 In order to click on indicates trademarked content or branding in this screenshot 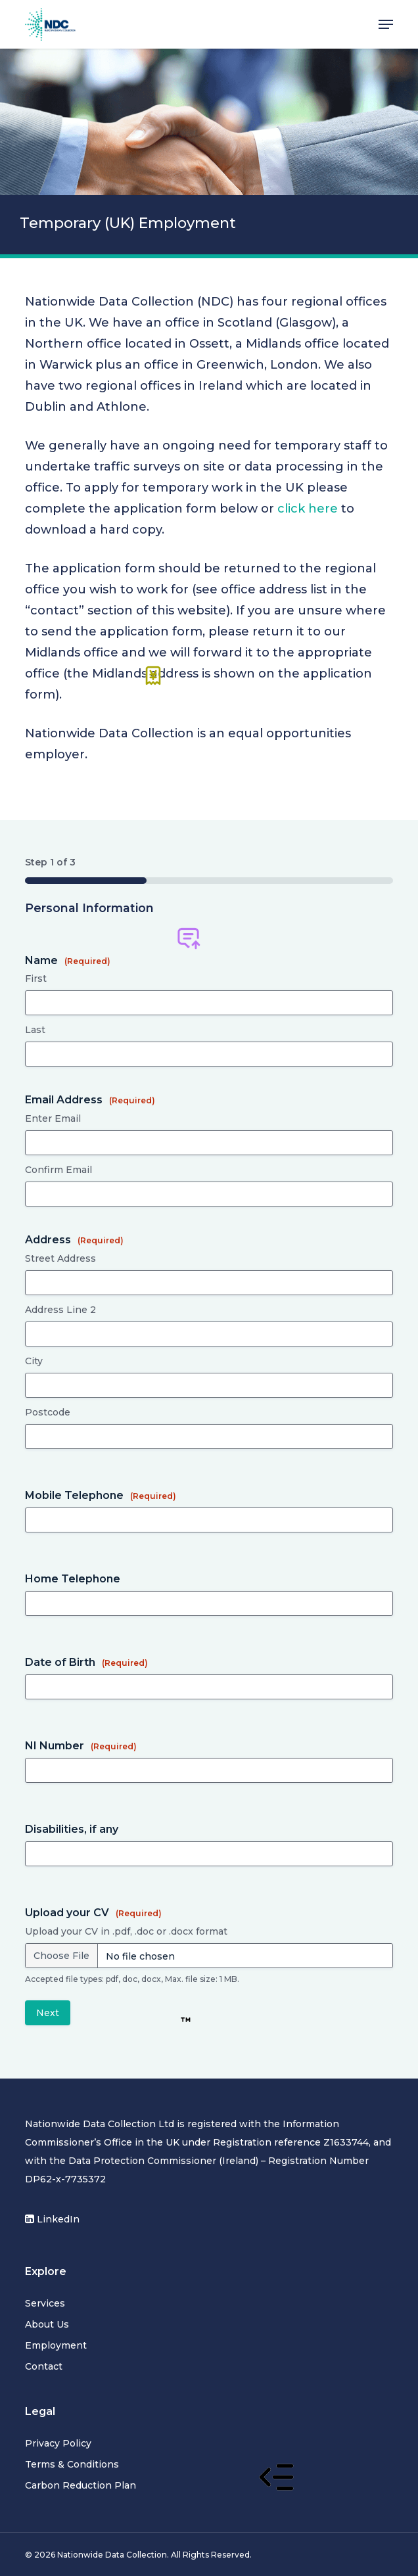, I will do `click(185, 2019)`.